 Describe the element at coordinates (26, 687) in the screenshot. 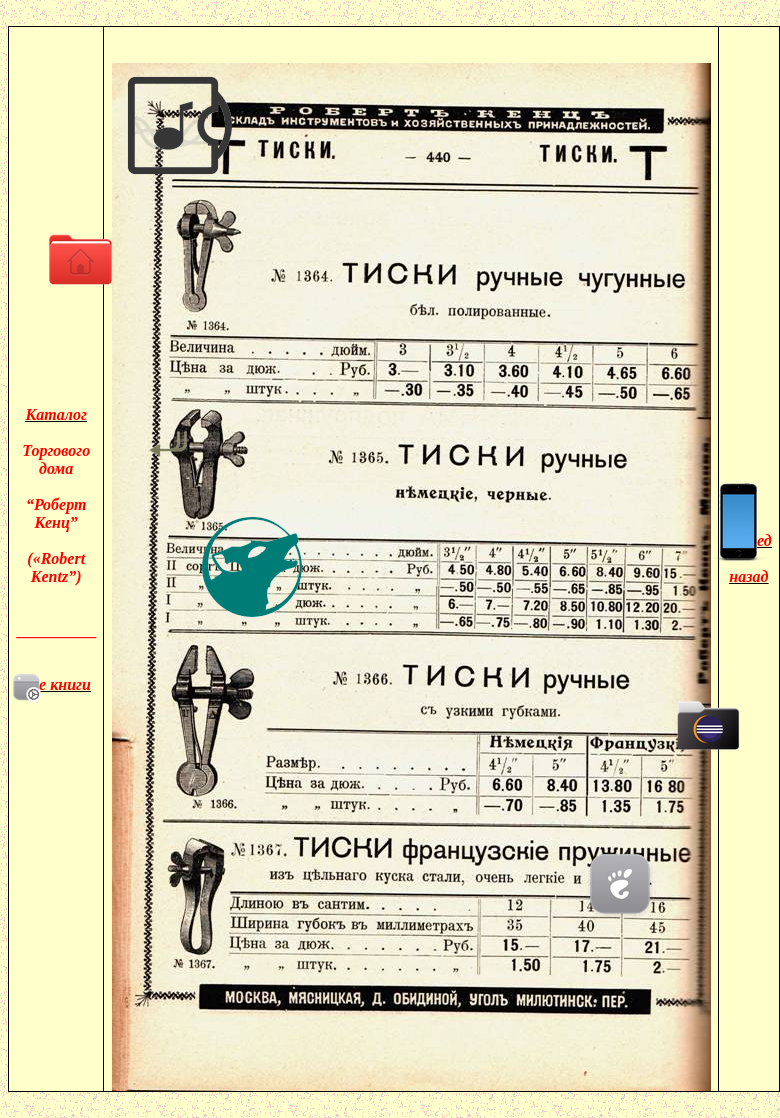

I see `configure window behavior settings` at that location.